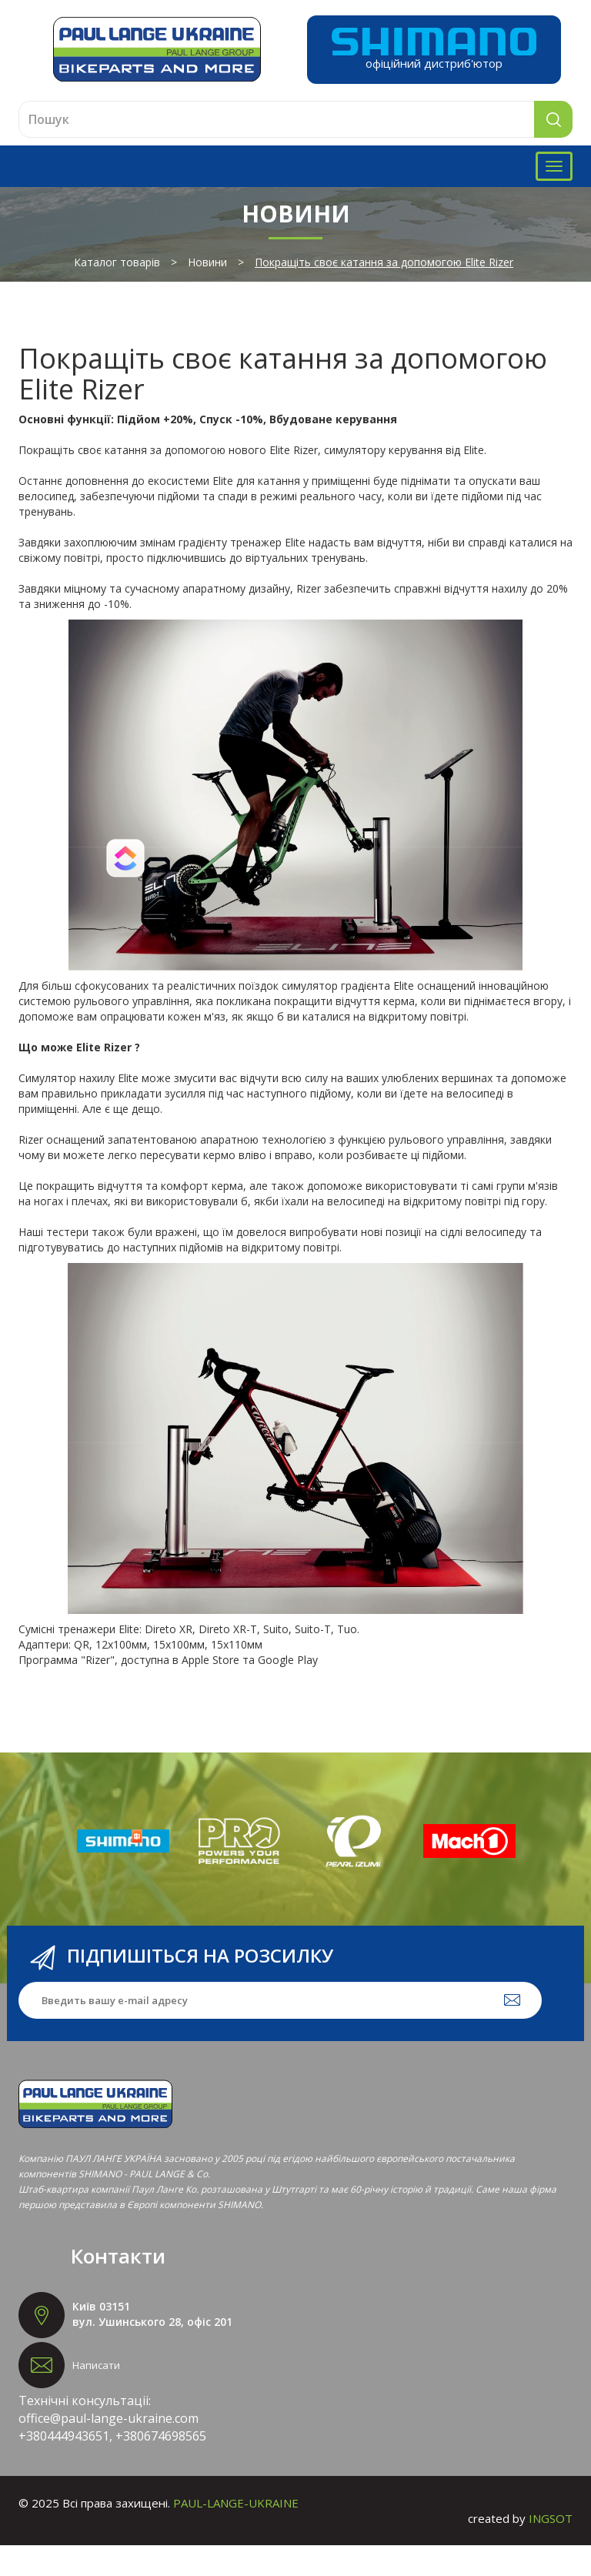 This screenshot has width=591, height=2576. I want to click on open ClickUp app, so click(125, 858).